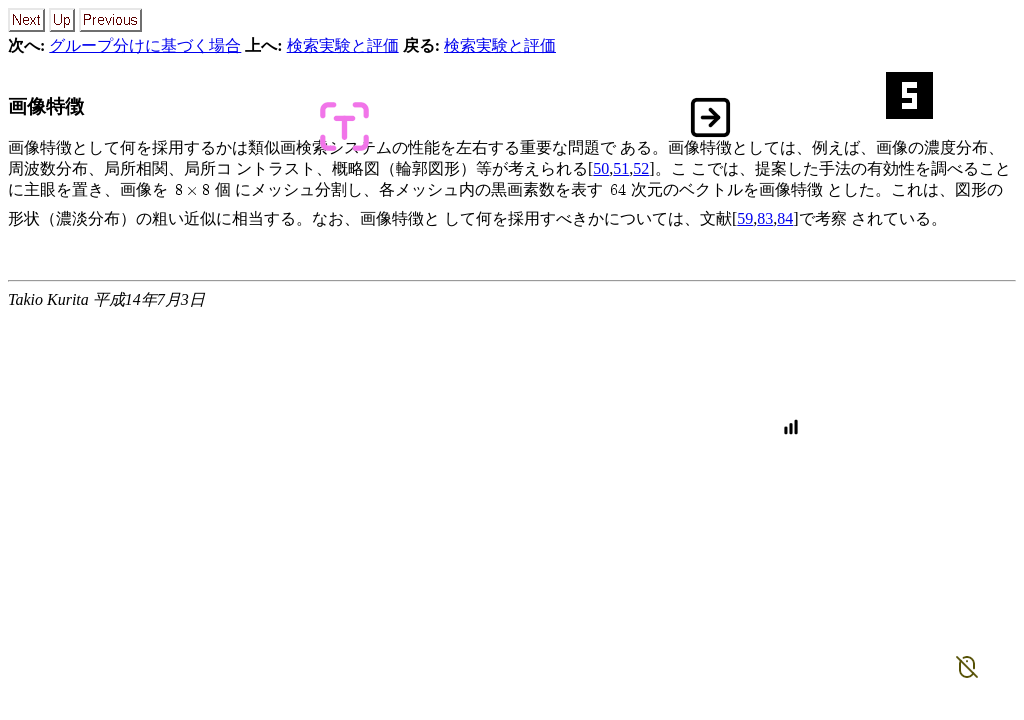  I want to click on scan image to extract text, so click(344, 126).